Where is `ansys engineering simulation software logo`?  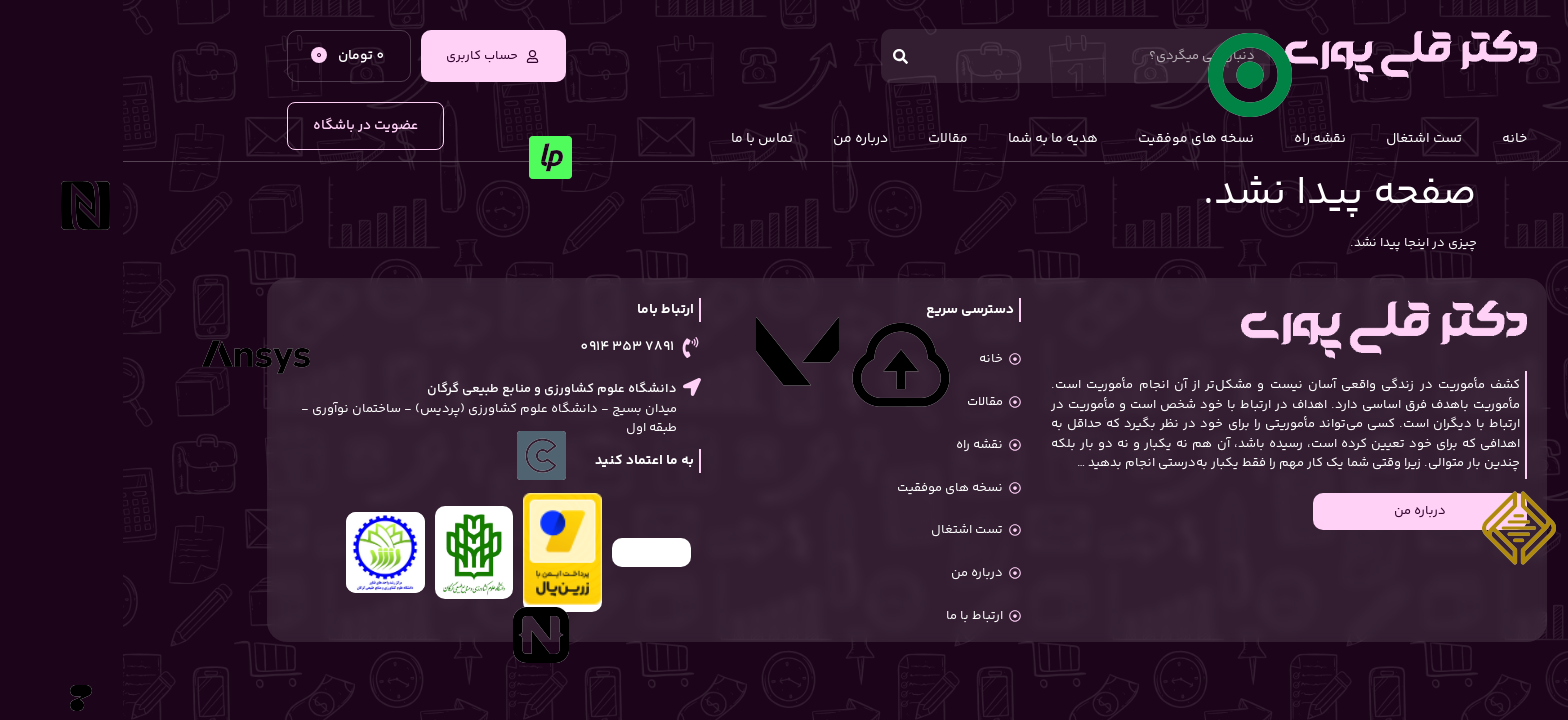
ansys engineering simulation software logo is located at coordinates (256, 357).